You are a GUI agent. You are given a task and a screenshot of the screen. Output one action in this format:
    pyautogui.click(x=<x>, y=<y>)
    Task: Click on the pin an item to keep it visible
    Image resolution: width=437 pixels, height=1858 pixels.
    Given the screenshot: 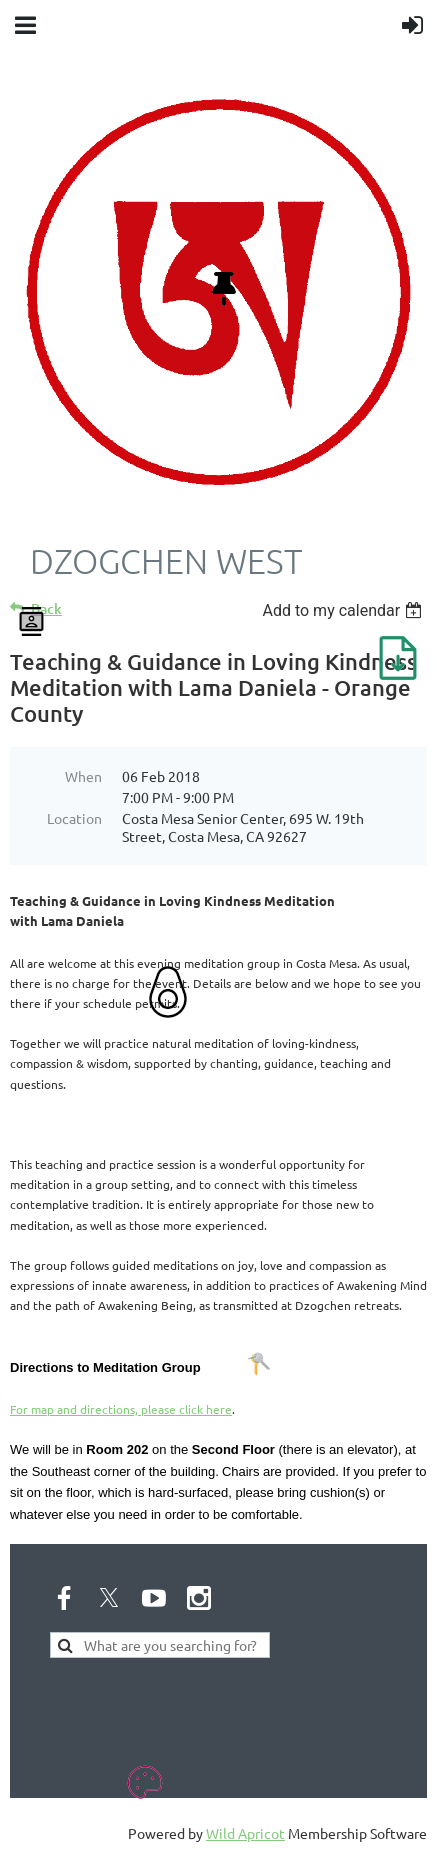 What is the action you would take?
    pyautogui.click(x=224, y=288)
    